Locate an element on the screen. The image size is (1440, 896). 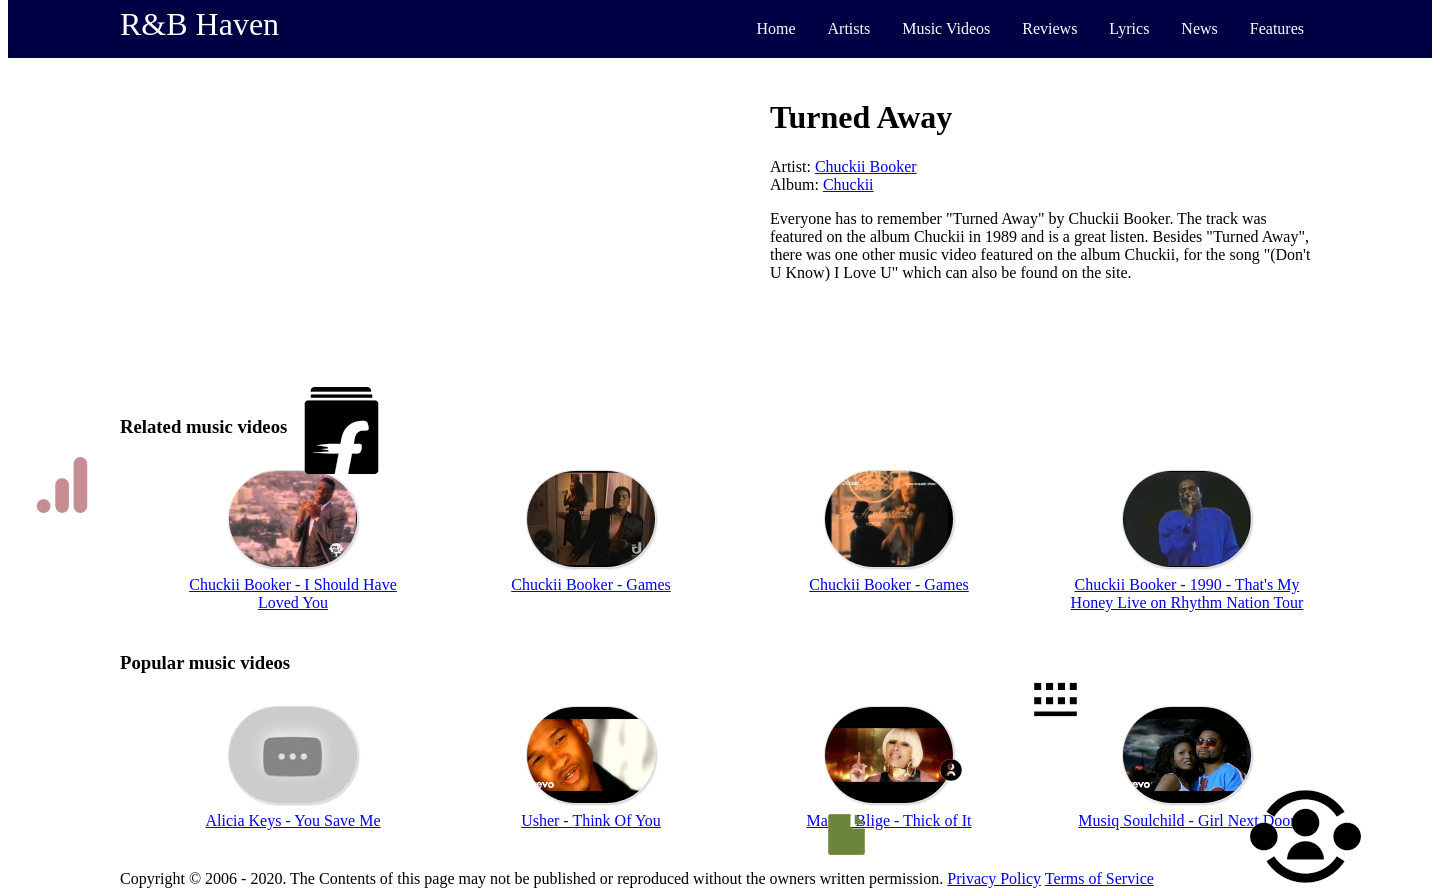
view community members is located at coordinates (1305, 836).